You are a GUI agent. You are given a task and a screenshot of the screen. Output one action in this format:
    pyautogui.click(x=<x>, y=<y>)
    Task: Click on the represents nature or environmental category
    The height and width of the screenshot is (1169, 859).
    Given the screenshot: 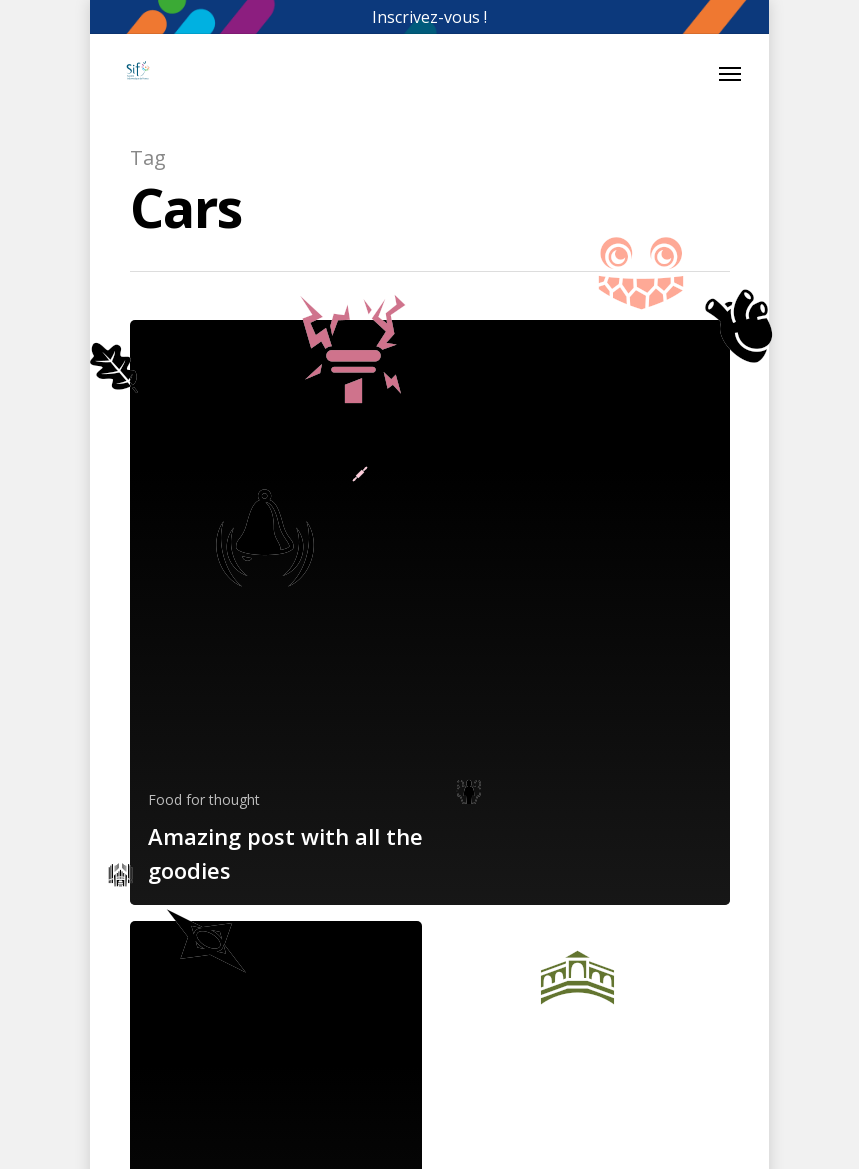 What is the action you would take?
    pyautogui.click(x=114, y=368)
    